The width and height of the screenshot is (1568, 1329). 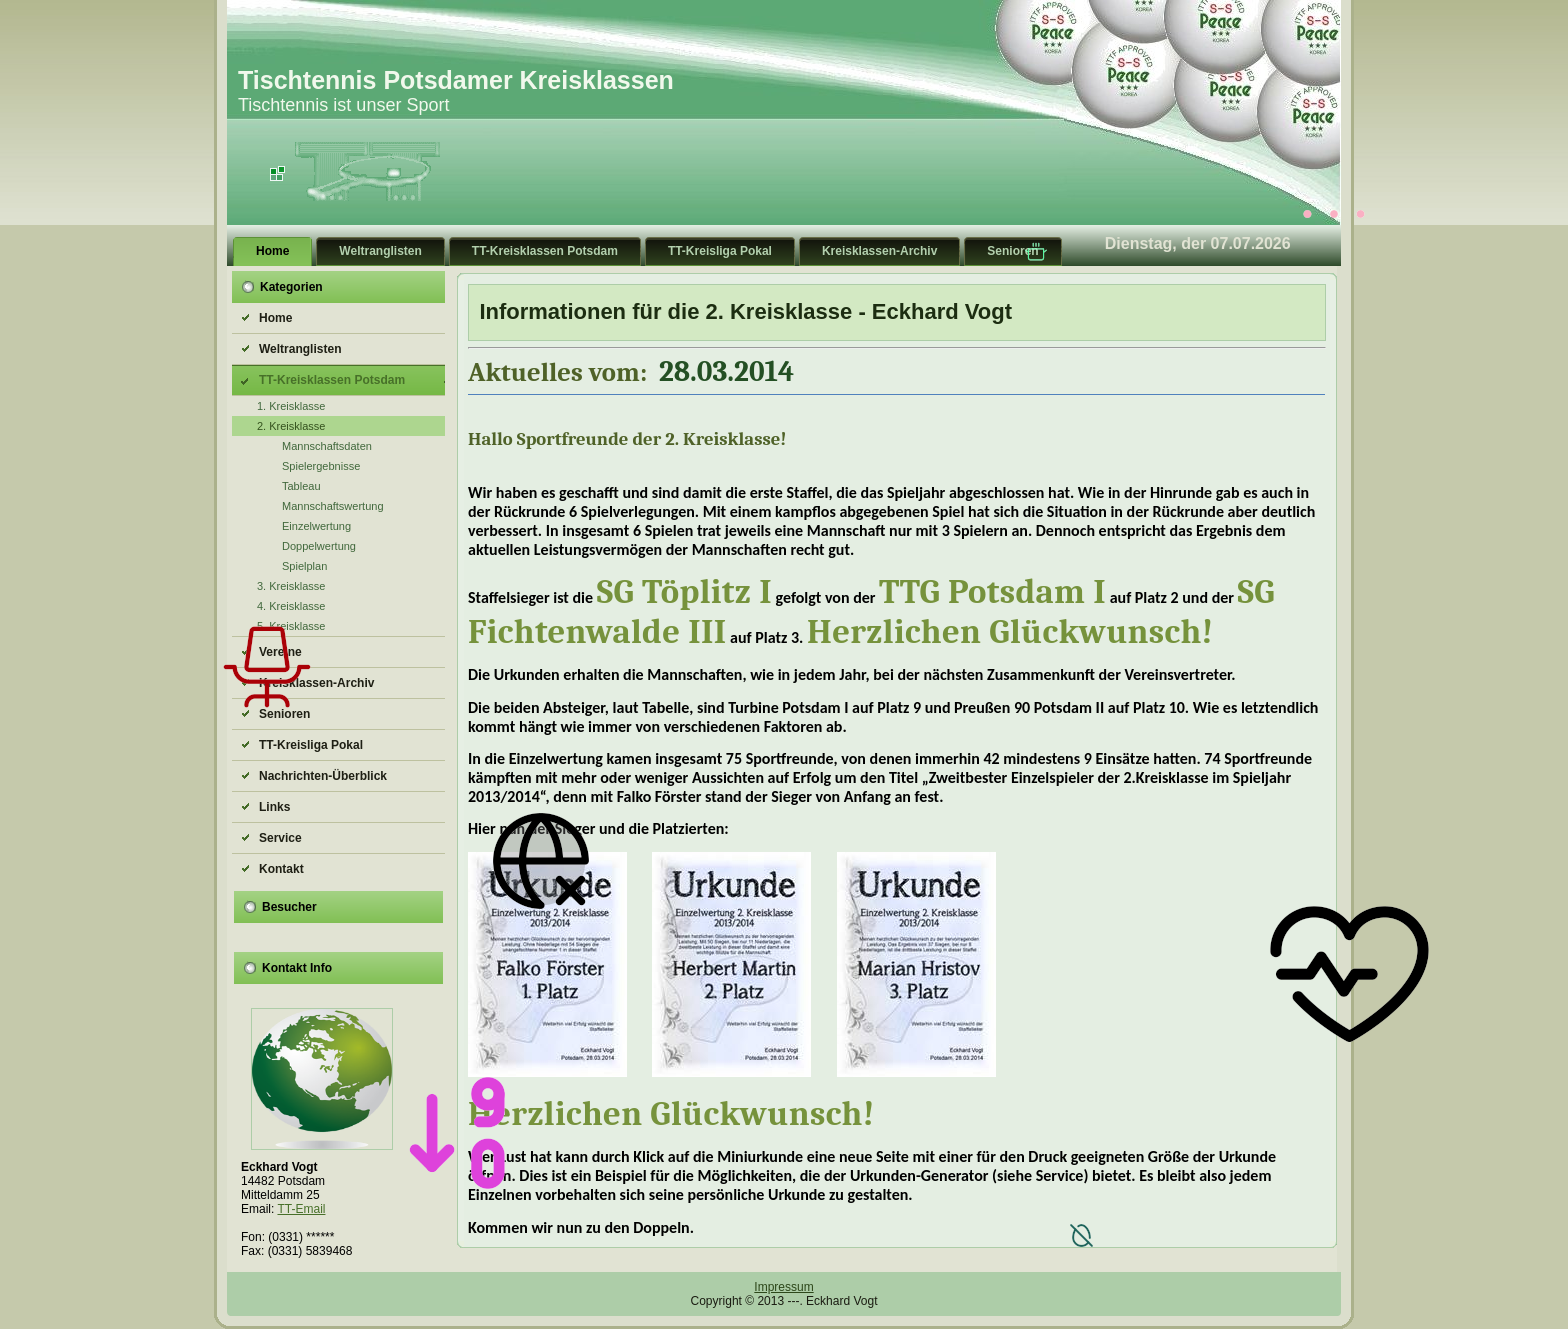 I want to click on indicates egg-free or no eggs, so click(x=1081, y=1235).